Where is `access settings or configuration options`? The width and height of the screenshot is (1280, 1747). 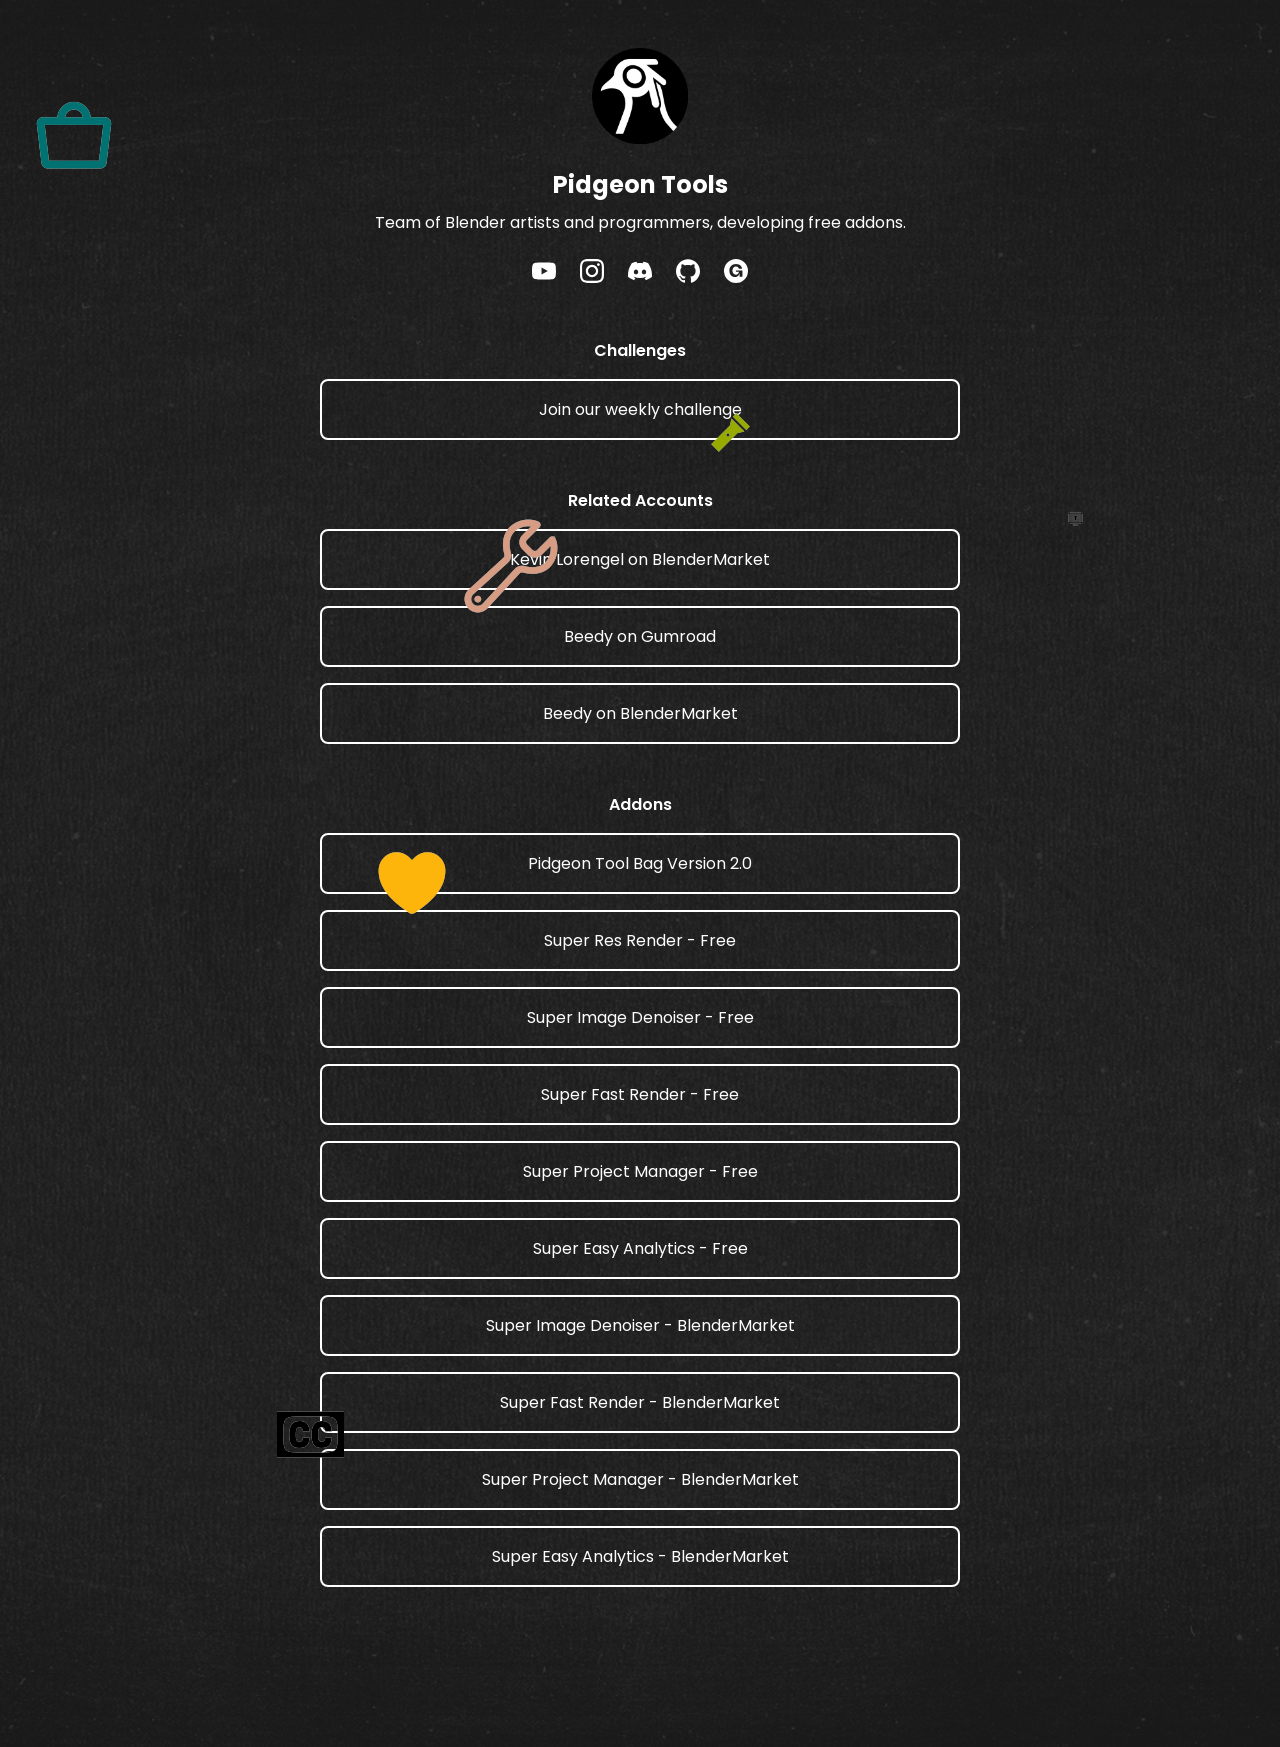
access settings or configuration options is located at coordinates (511, 566).